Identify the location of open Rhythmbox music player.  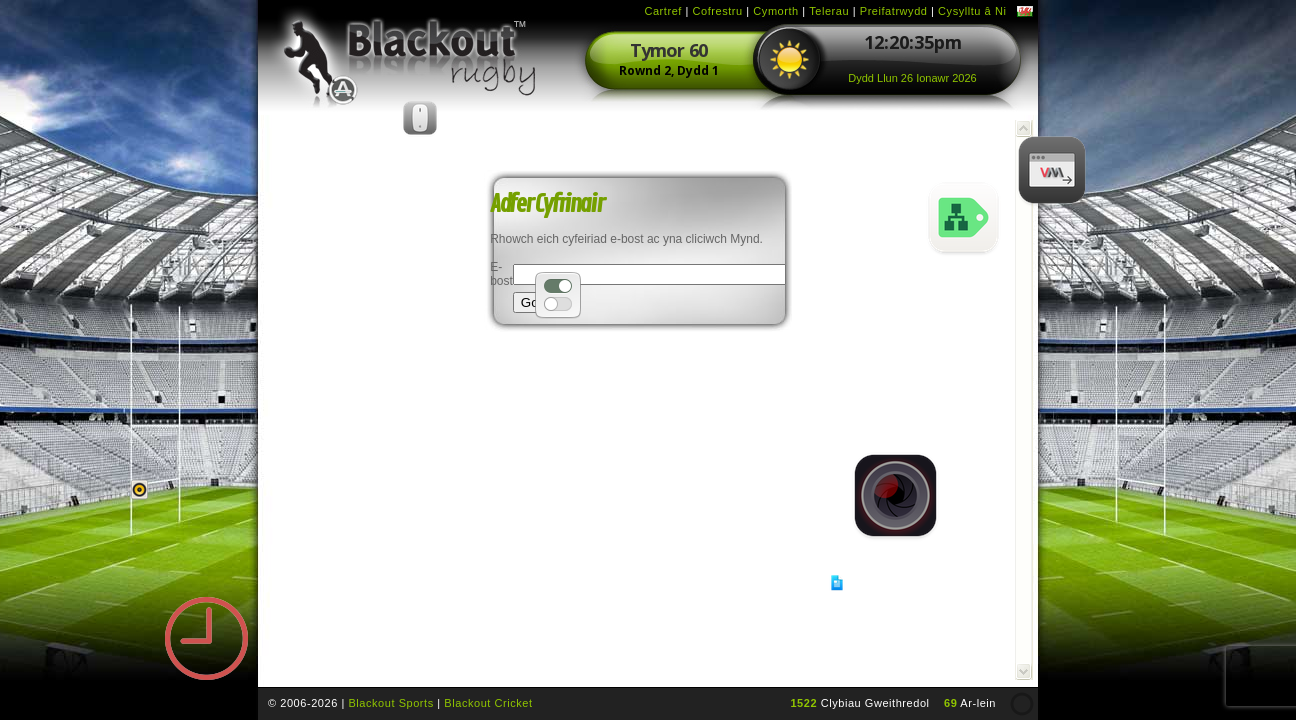
(139, 489).